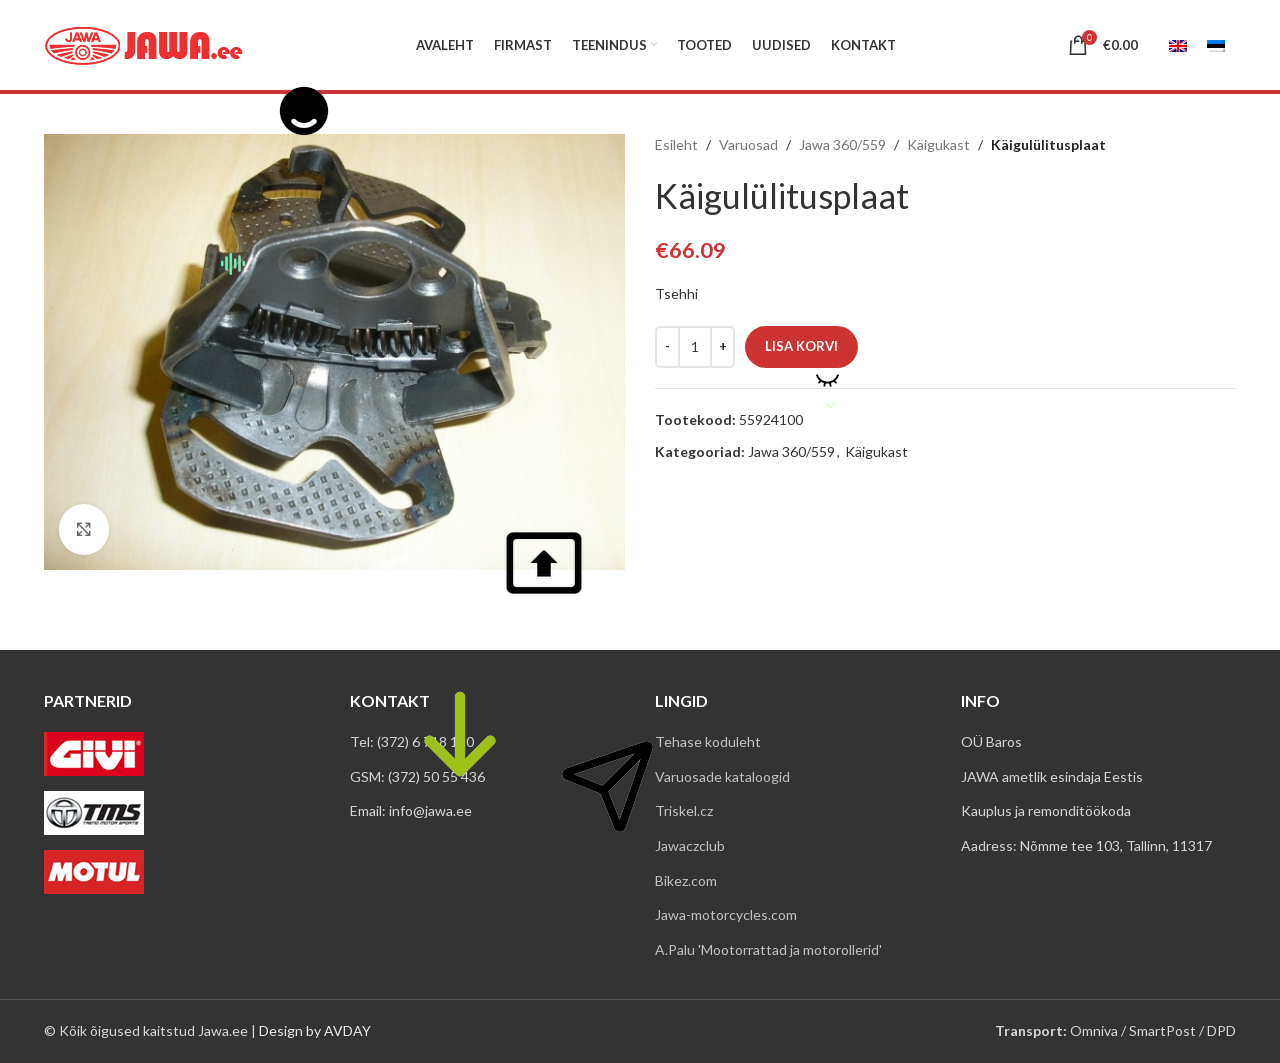 This screenshot has height=1063, width=1280. Describe the element at coordinates (607, 786) in the screenshot. I see `send a message` at that location.